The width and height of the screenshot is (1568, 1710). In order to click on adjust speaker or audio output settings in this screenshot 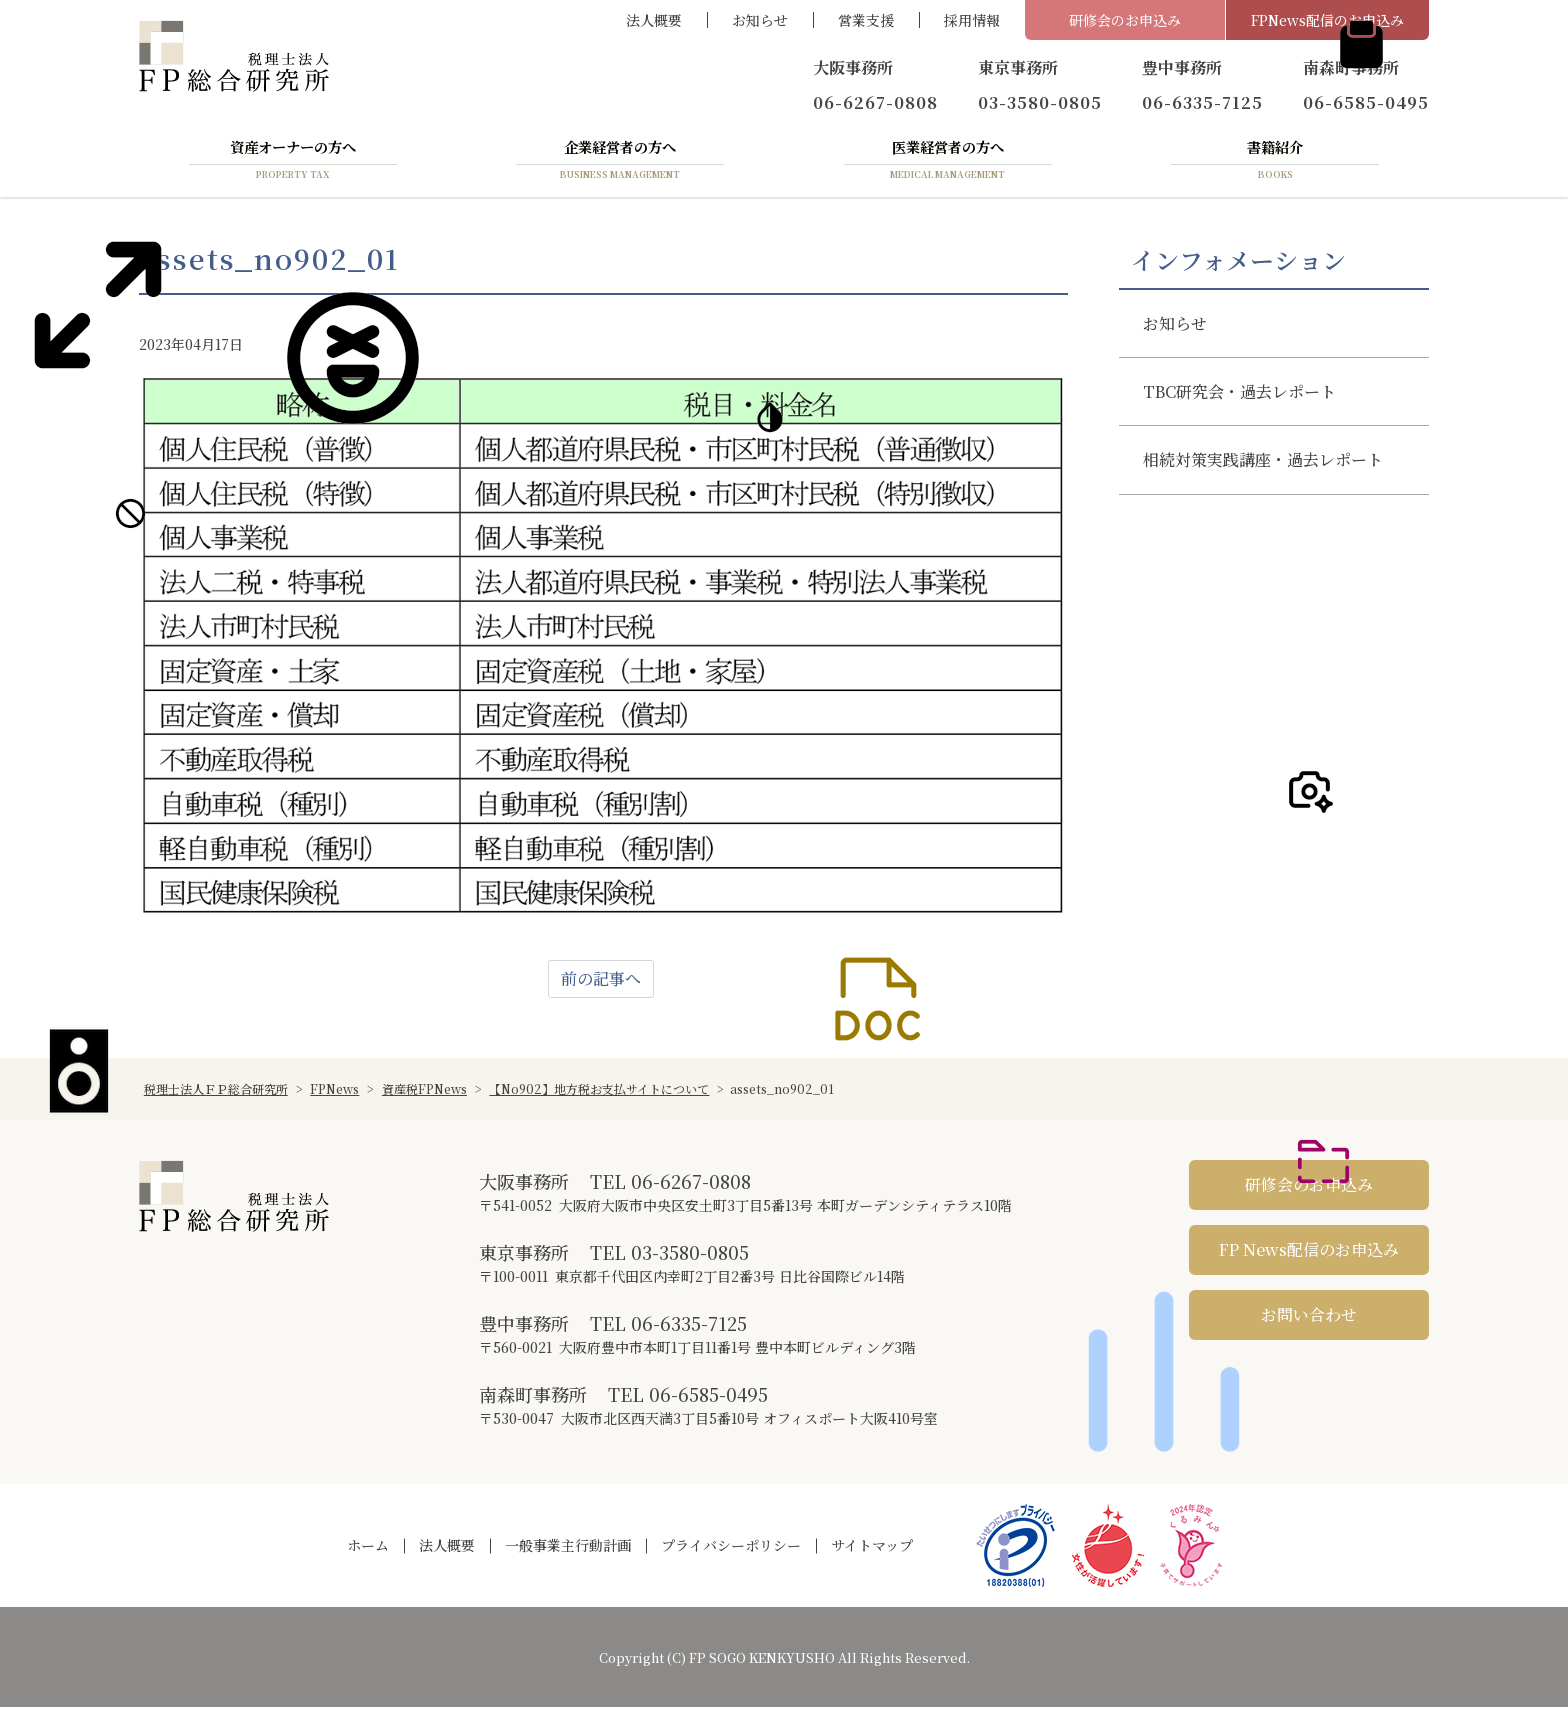, I will do `click(79, 1071)`.